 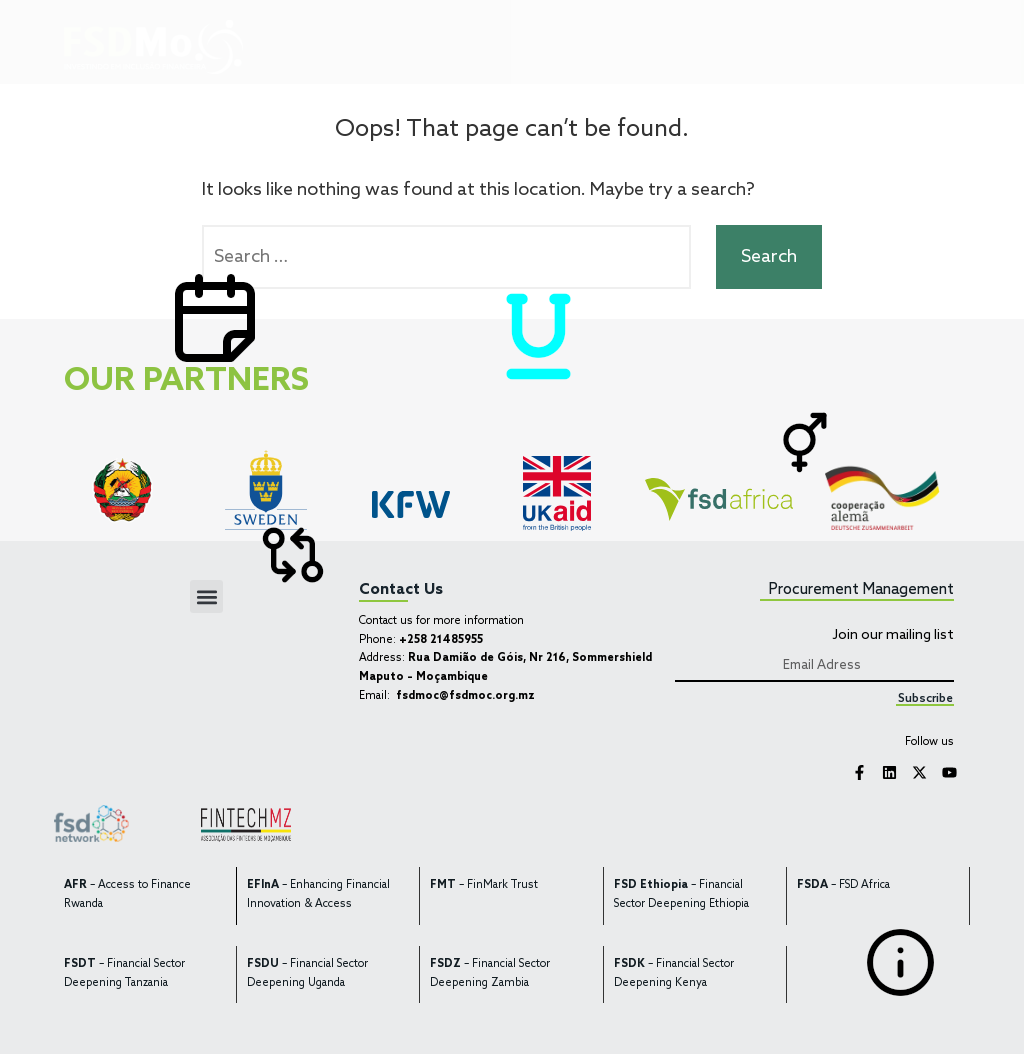 I want to click on apply underline formatting to selected text, so click(x=538, y=336).